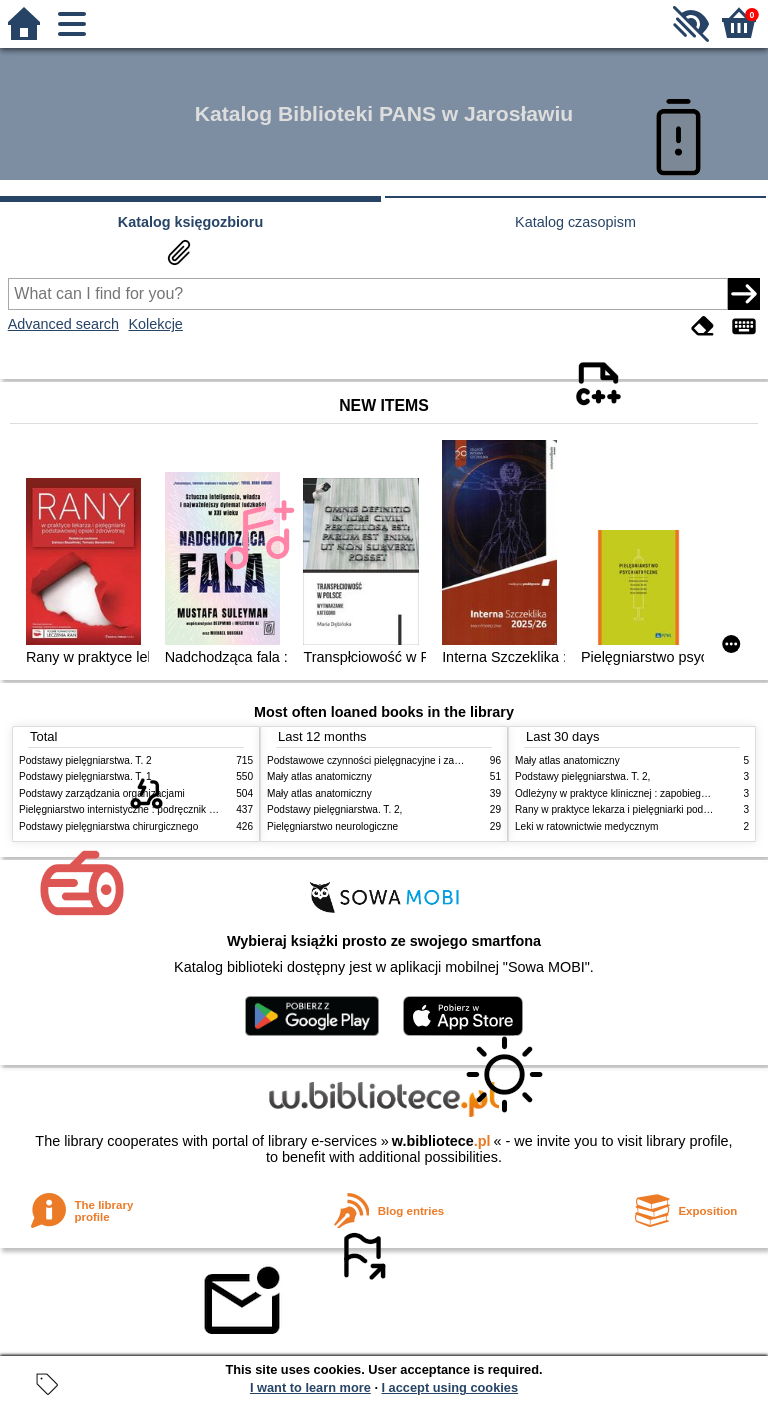  I want to click on a C++ source code file, so click(598, 385).